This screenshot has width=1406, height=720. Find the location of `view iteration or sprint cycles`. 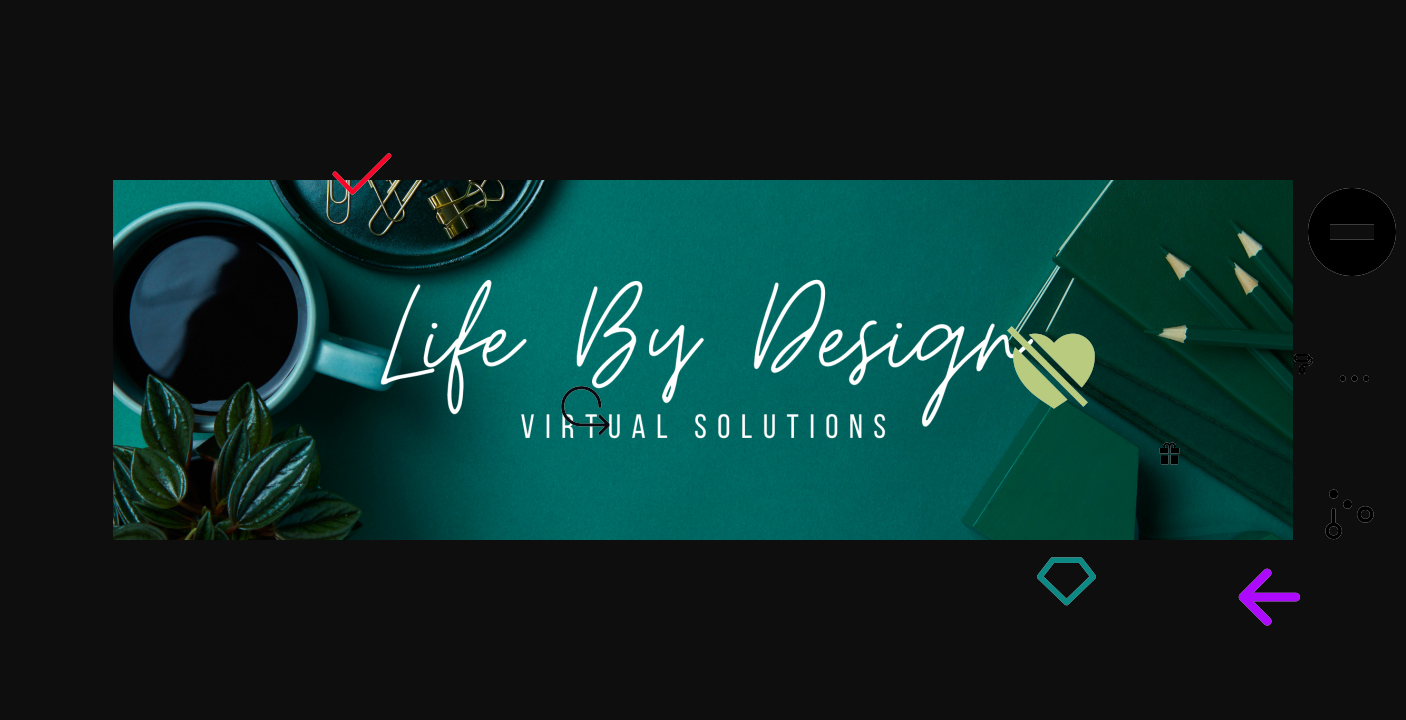

view iteration or sprint cycles is located at coordinates (584, 409).